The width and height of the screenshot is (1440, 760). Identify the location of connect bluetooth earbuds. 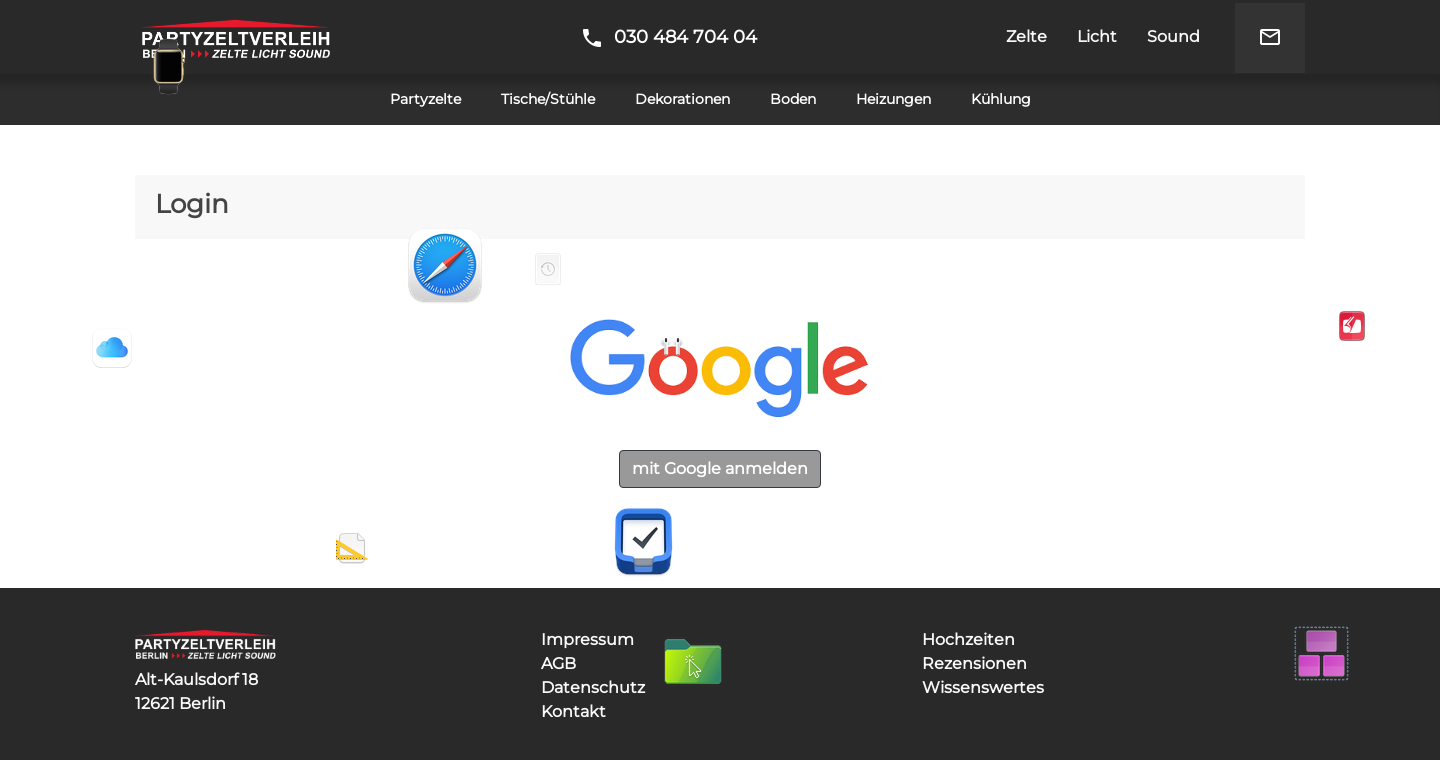
(672, 346).